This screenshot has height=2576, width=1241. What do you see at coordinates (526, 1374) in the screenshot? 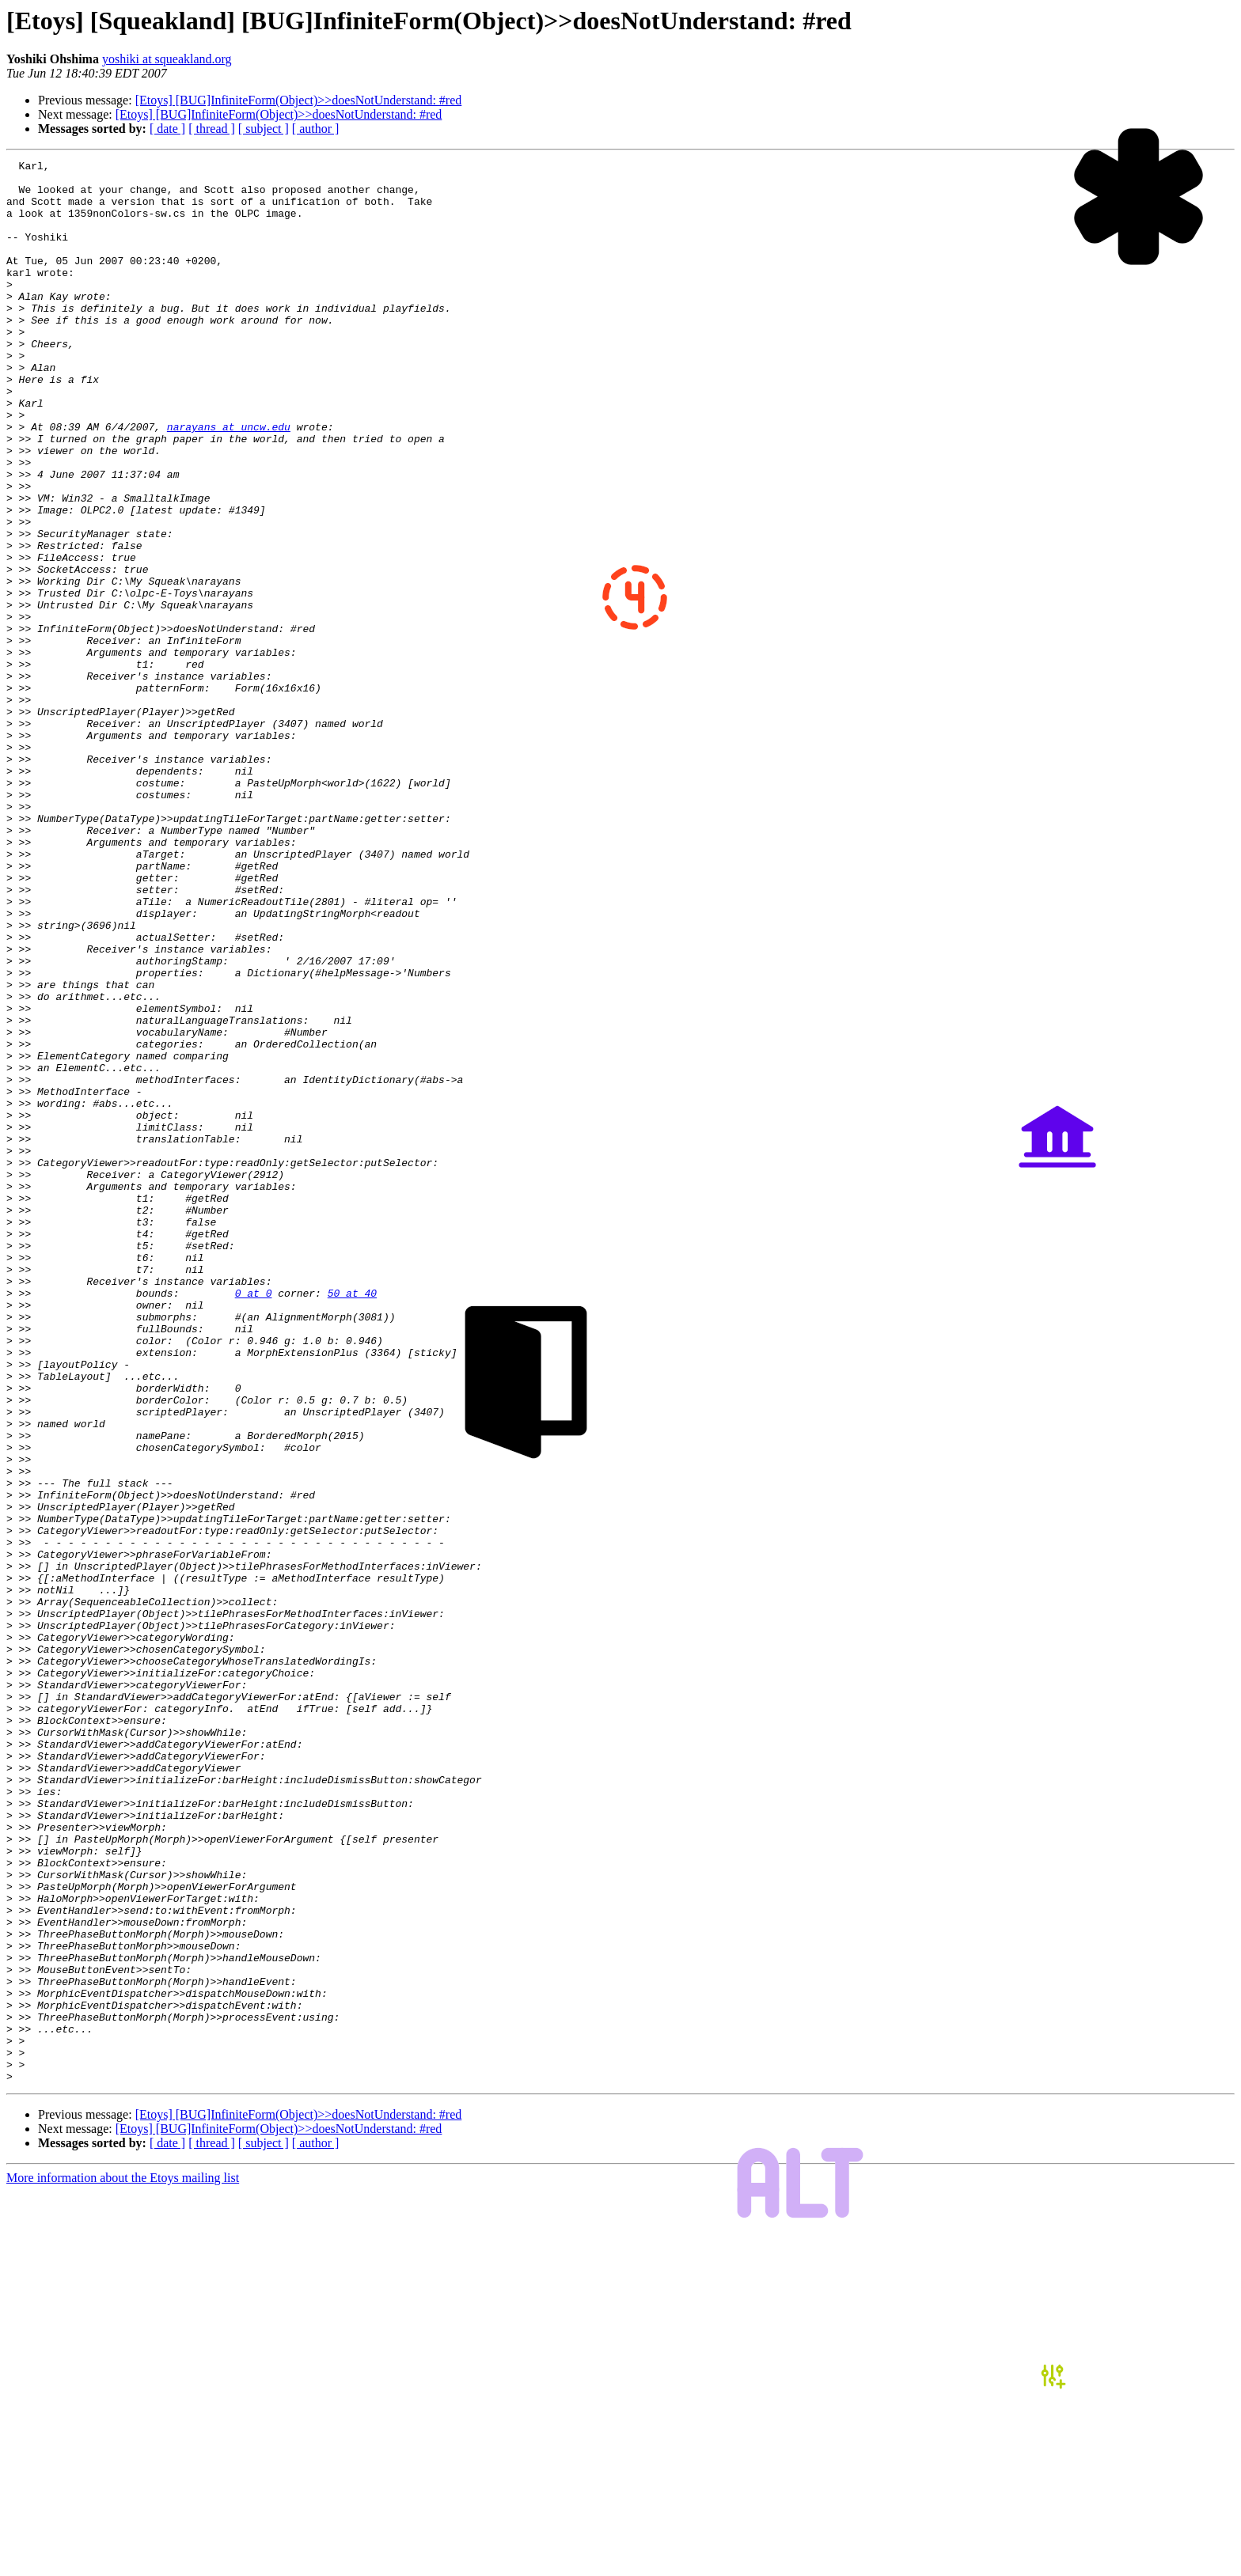
I see `switch to dual-screen or split-view mode` at bounding box center [526, 1374].